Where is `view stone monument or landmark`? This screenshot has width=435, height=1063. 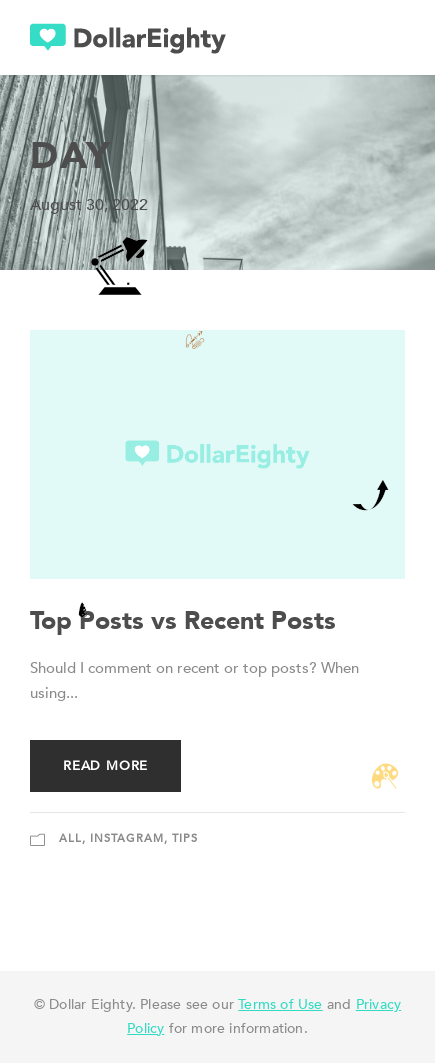
view stone monument or landmark is located at coordinates (83, 610).